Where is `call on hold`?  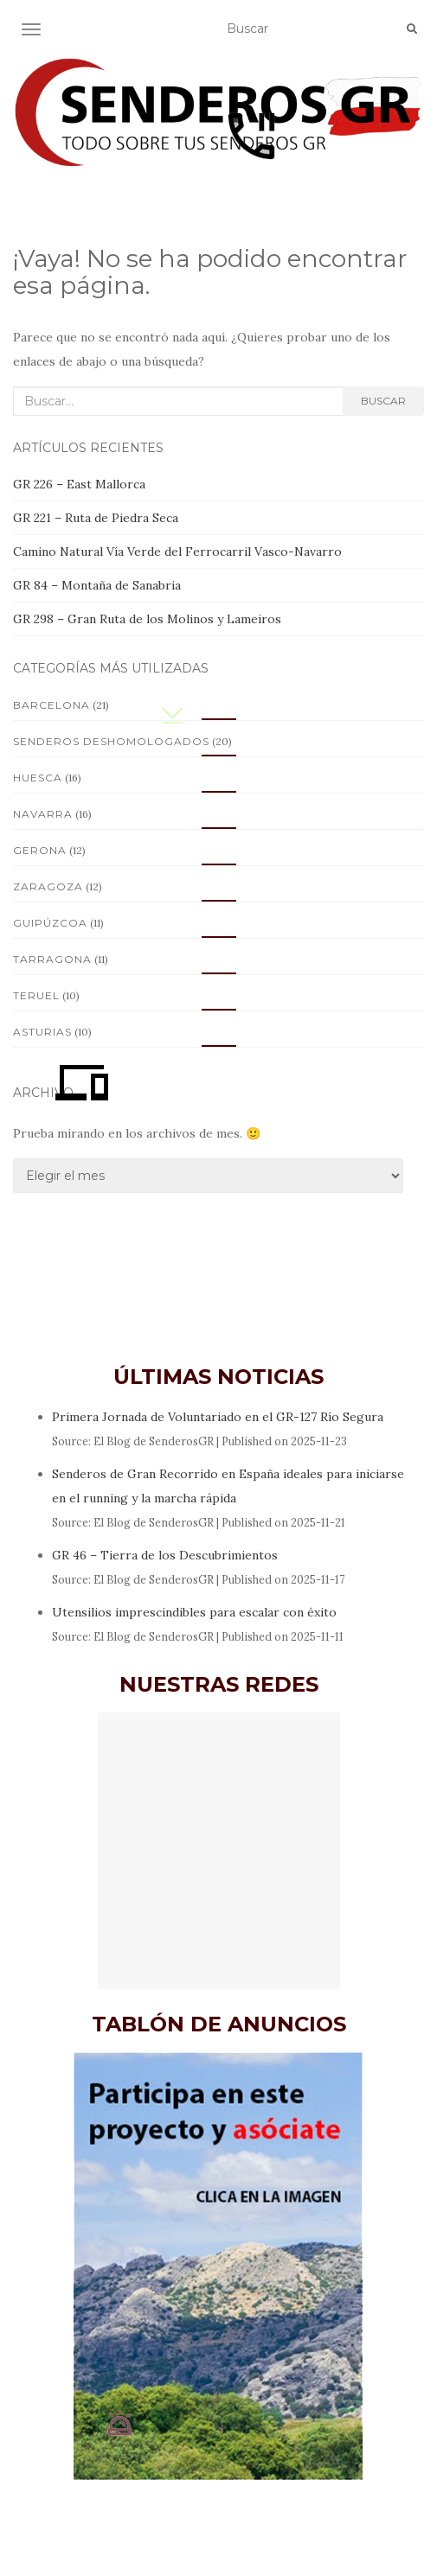 call on hold is located at coordinates (251, 136).